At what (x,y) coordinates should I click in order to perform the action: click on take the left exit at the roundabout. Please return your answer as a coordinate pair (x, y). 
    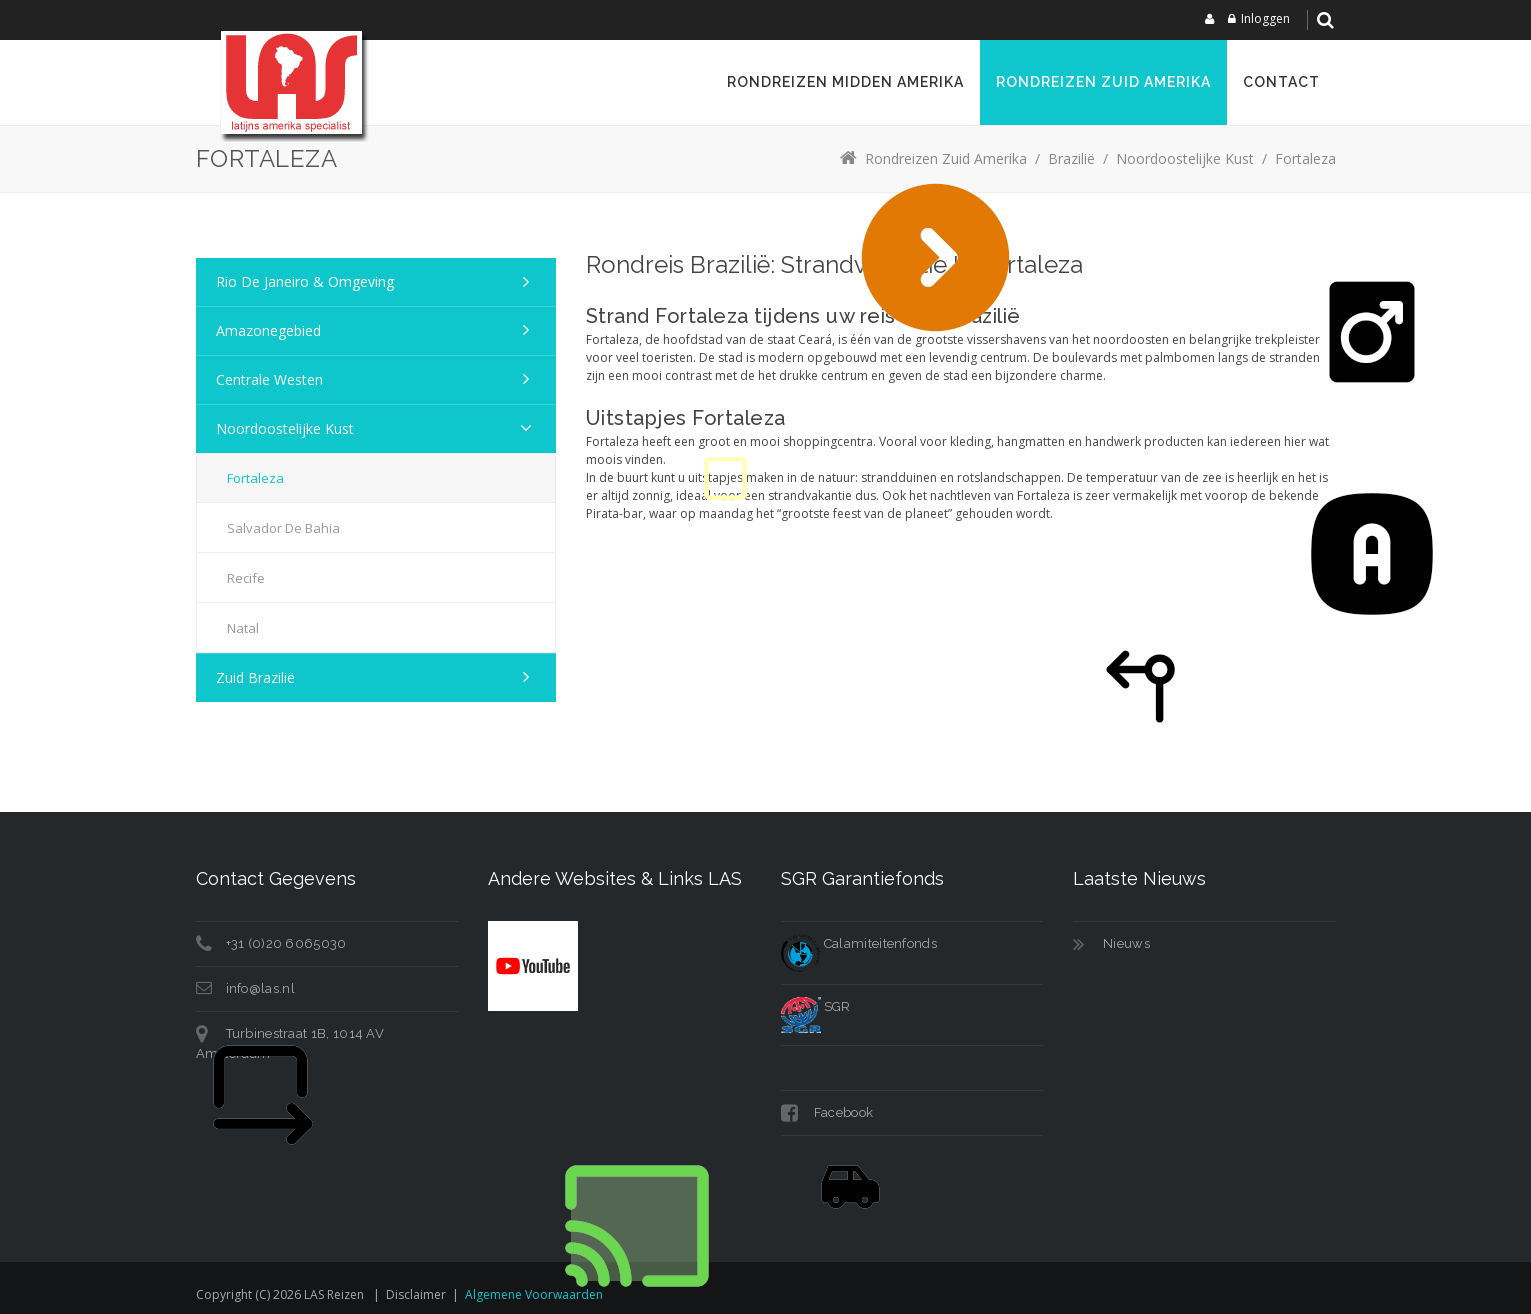
    Looking at the image, I should click on (1144, 688).